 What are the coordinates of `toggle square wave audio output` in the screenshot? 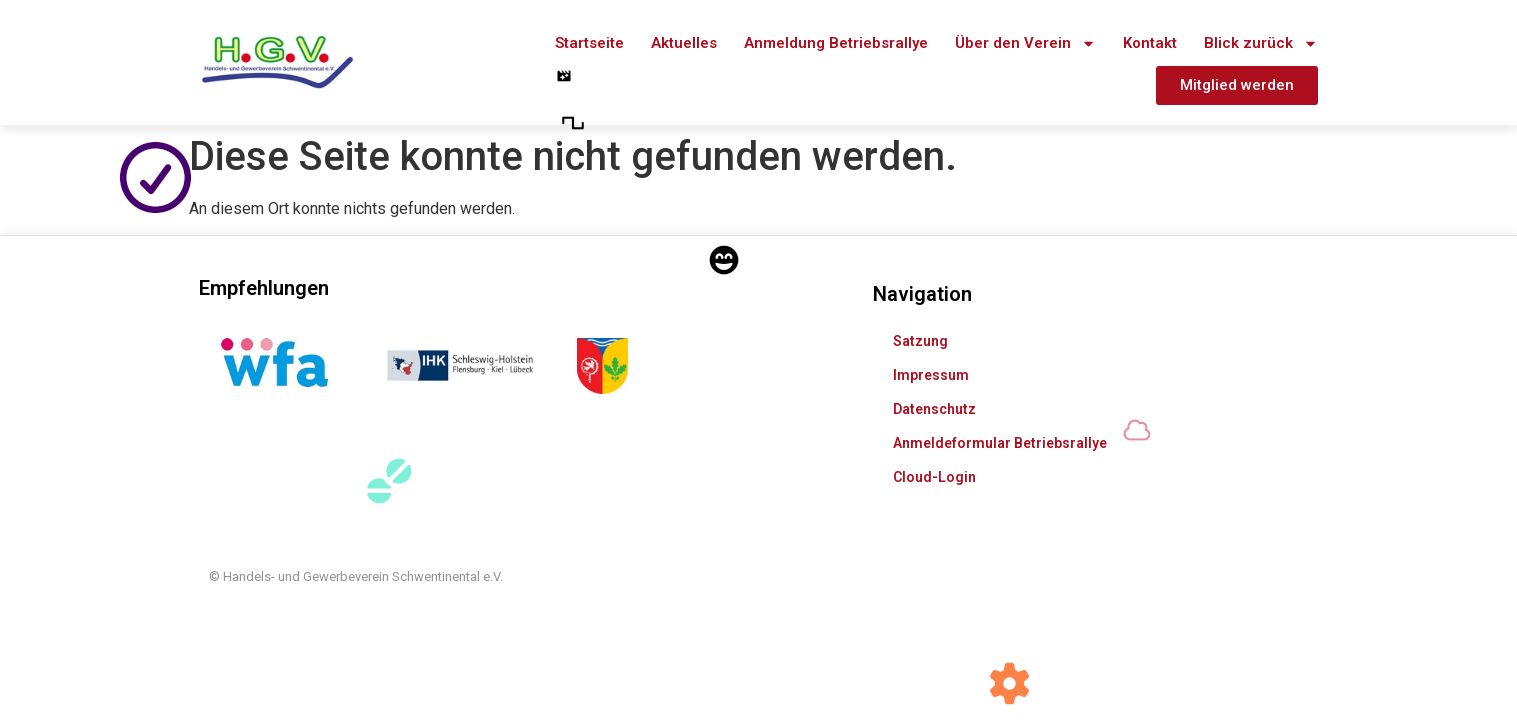 It's located at (573, 123).